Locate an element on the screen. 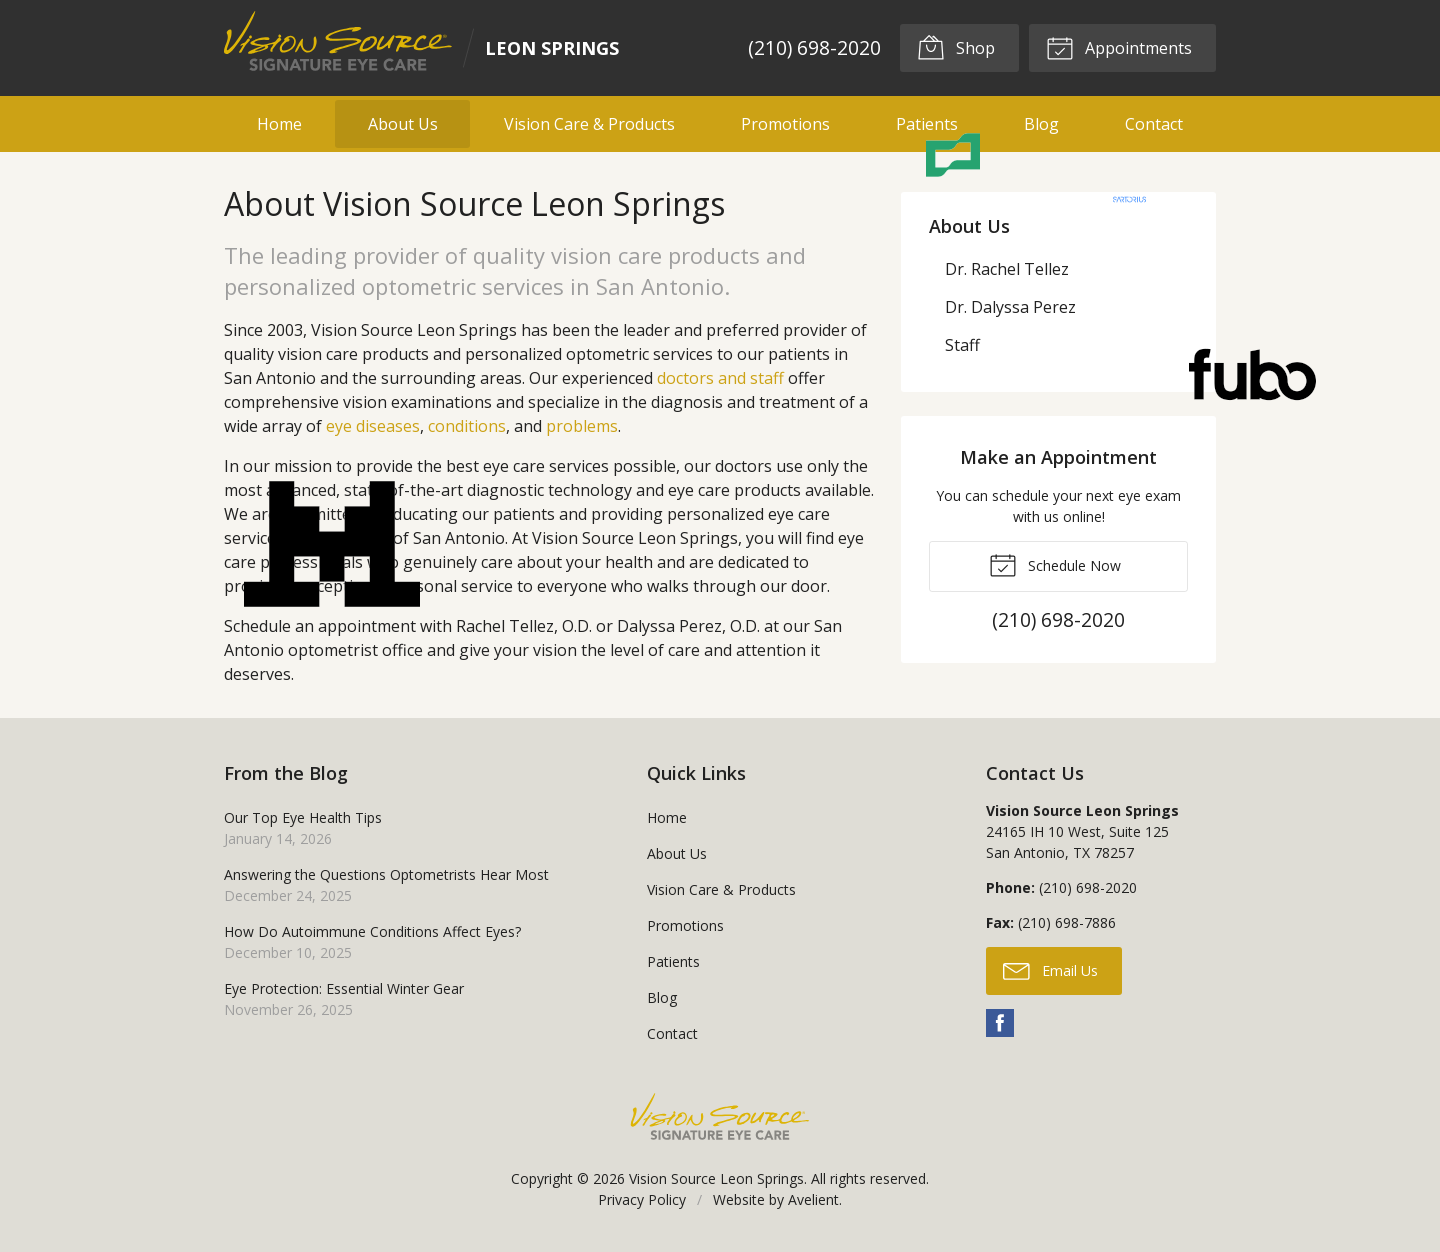 Image resolution: width=1440 pixels, height=1252 pixels. open the Brex financial management app is located at coordinates (953, 155).